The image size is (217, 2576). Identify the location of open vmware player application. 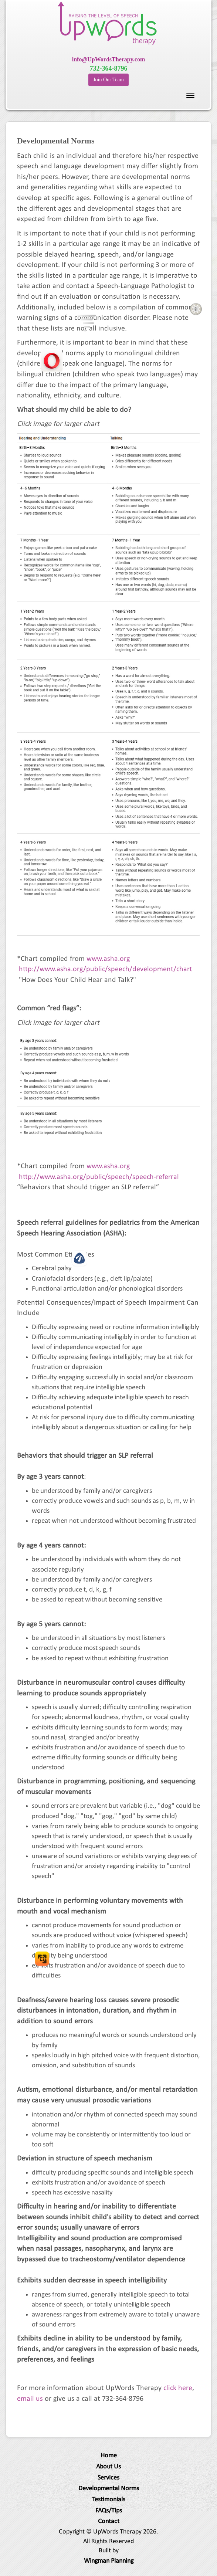
(42, 1959).